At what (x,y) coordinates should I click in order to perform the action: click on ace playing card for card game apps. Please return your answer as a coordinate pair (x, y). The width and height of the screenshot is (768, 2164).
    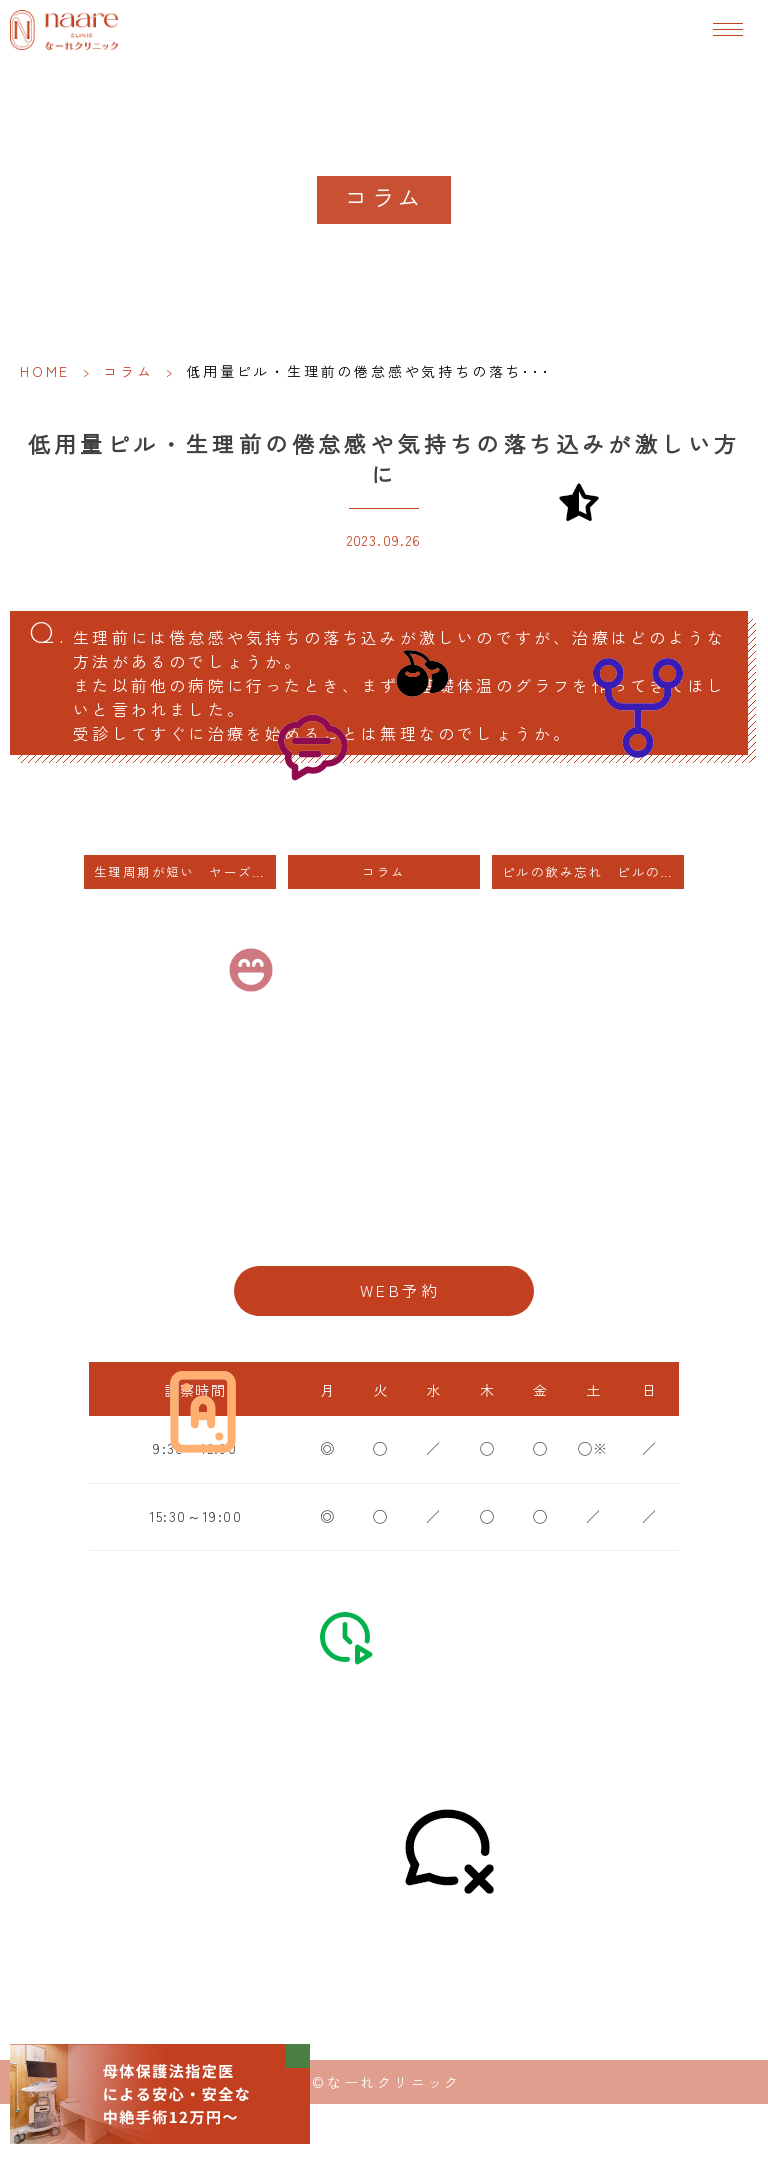
    Looking at the image, I should click on (203, 1412).